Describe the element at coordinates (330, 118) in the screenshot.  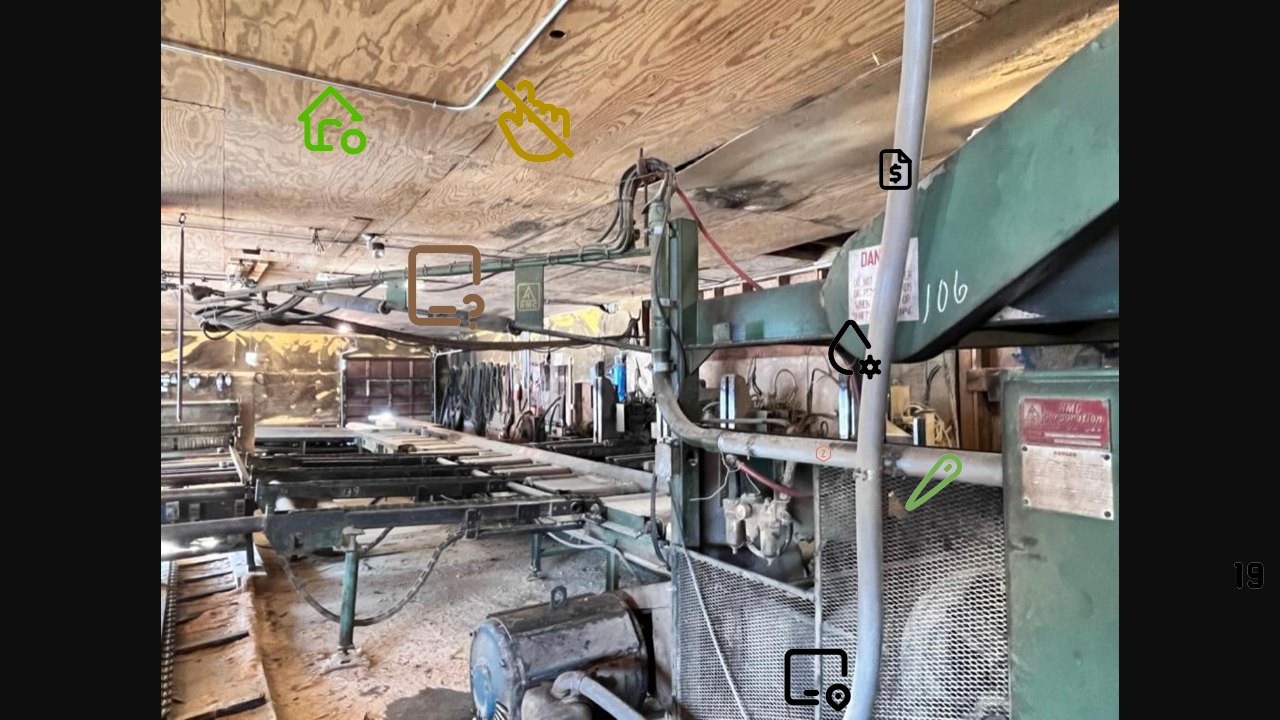
I see `home location with active status indicator` at that location.